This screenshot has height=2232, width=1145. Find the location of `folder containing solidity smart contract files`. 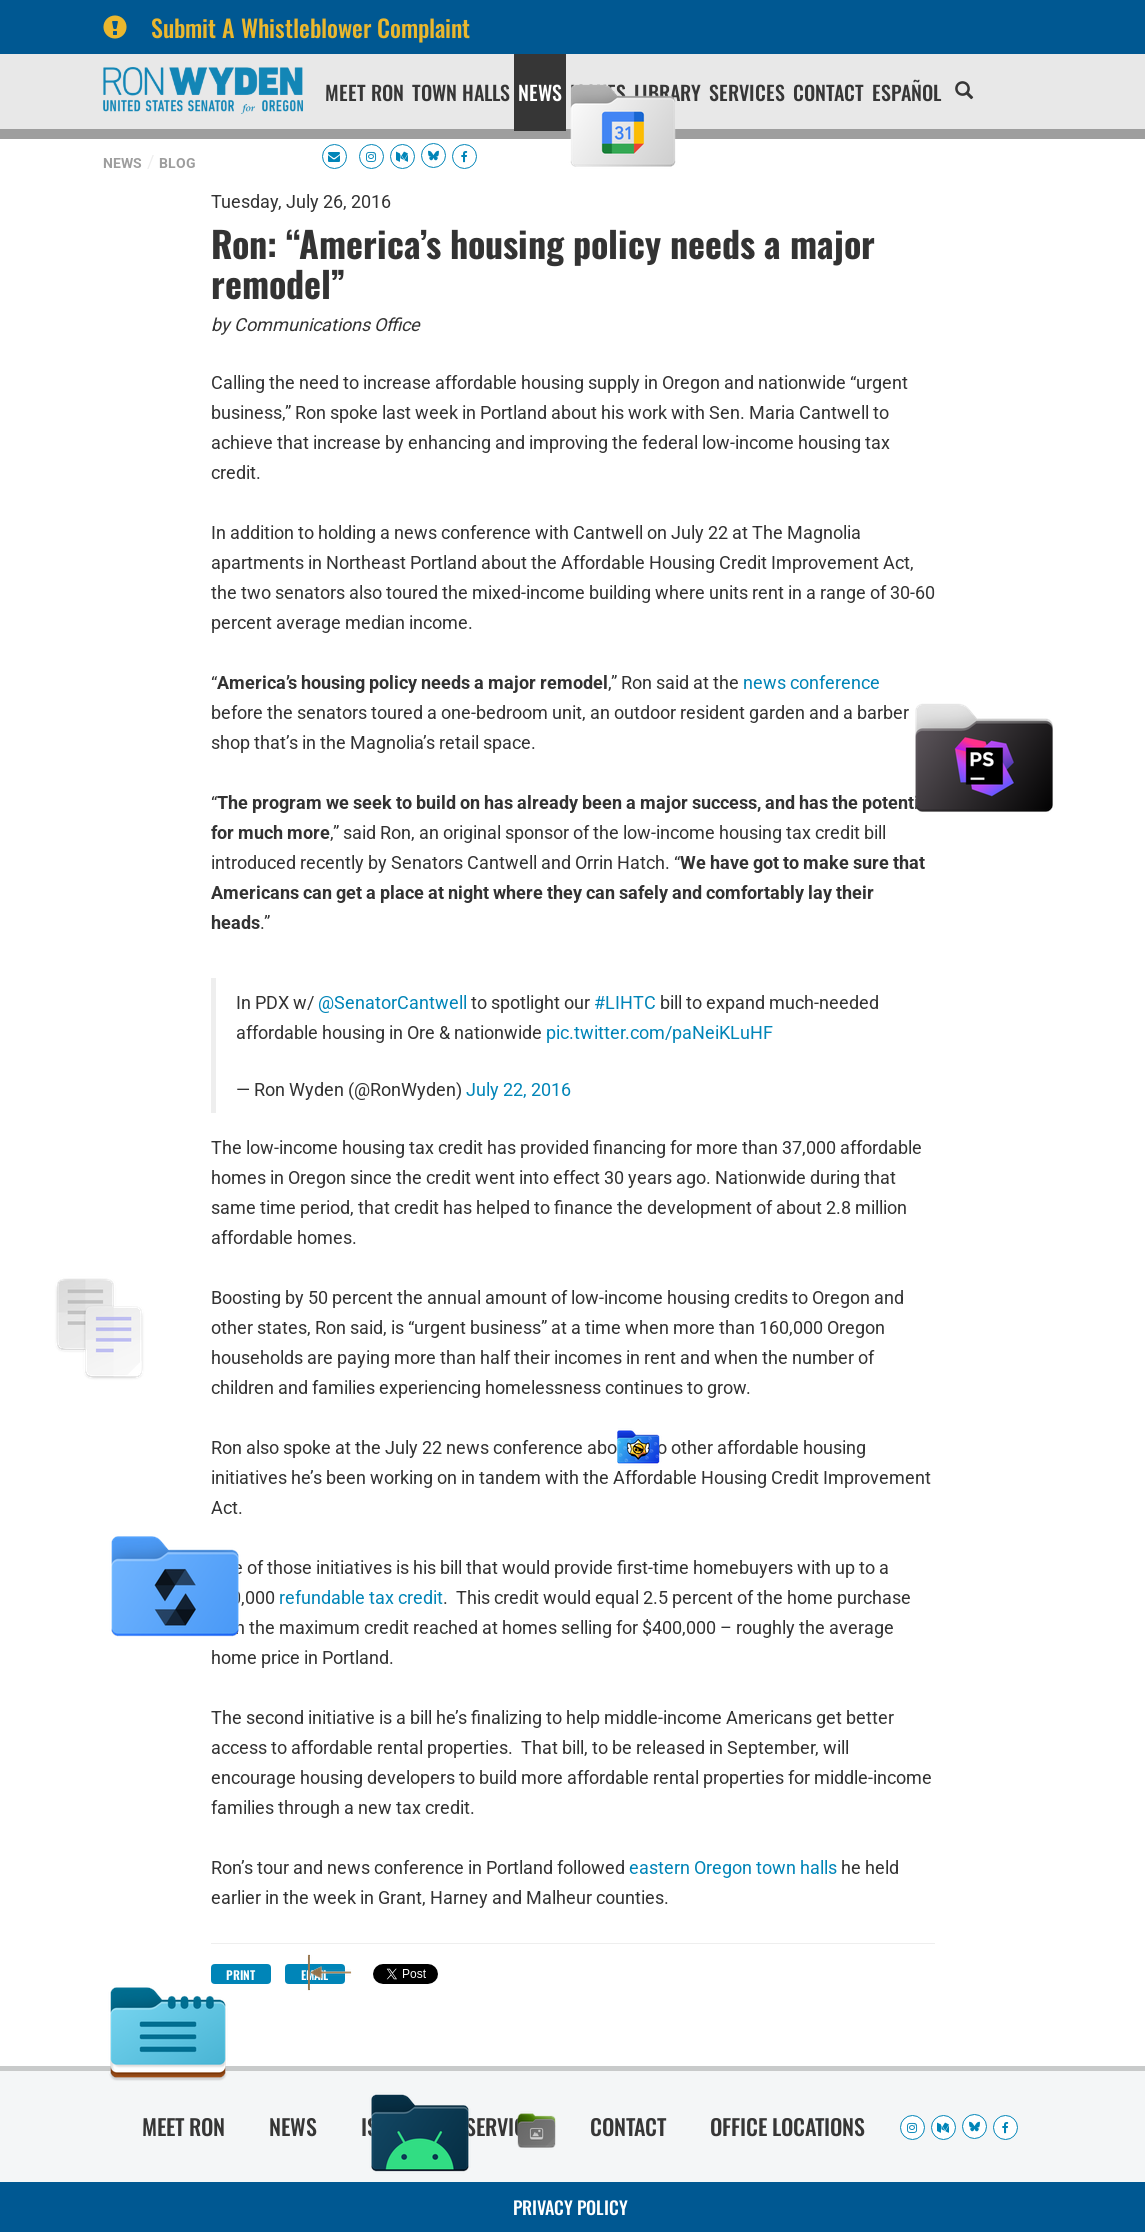

folder containing solidity smart contract files is located at coordinates (174, 1589).